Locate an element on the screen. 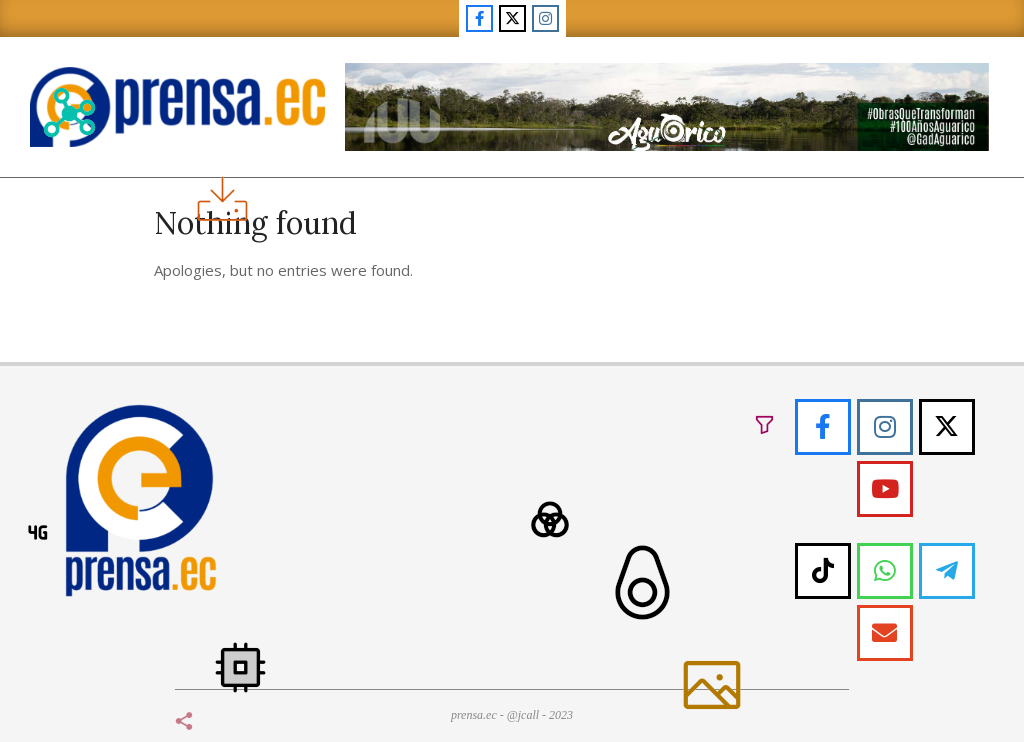 Image resolution: width=1024 pixels, height=742 pixels. indicates 4G cellular network connectivity is located at coordinates (38, 532).